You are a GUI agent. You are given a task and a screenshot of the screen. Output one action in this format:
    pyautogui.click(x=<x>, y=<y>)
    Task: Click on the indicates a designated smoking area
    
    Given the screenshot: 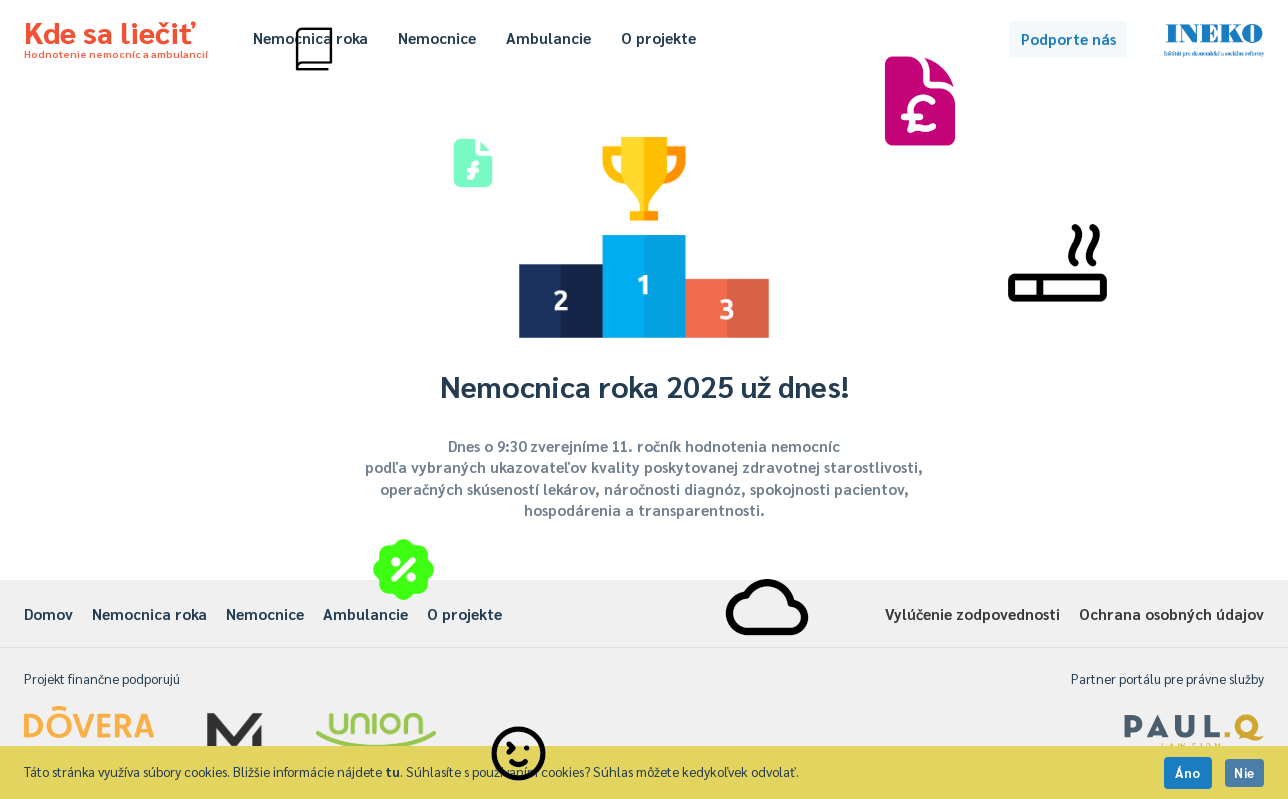 What is the action you would take?
    pyautogui.click(x=1057, y=273)
    